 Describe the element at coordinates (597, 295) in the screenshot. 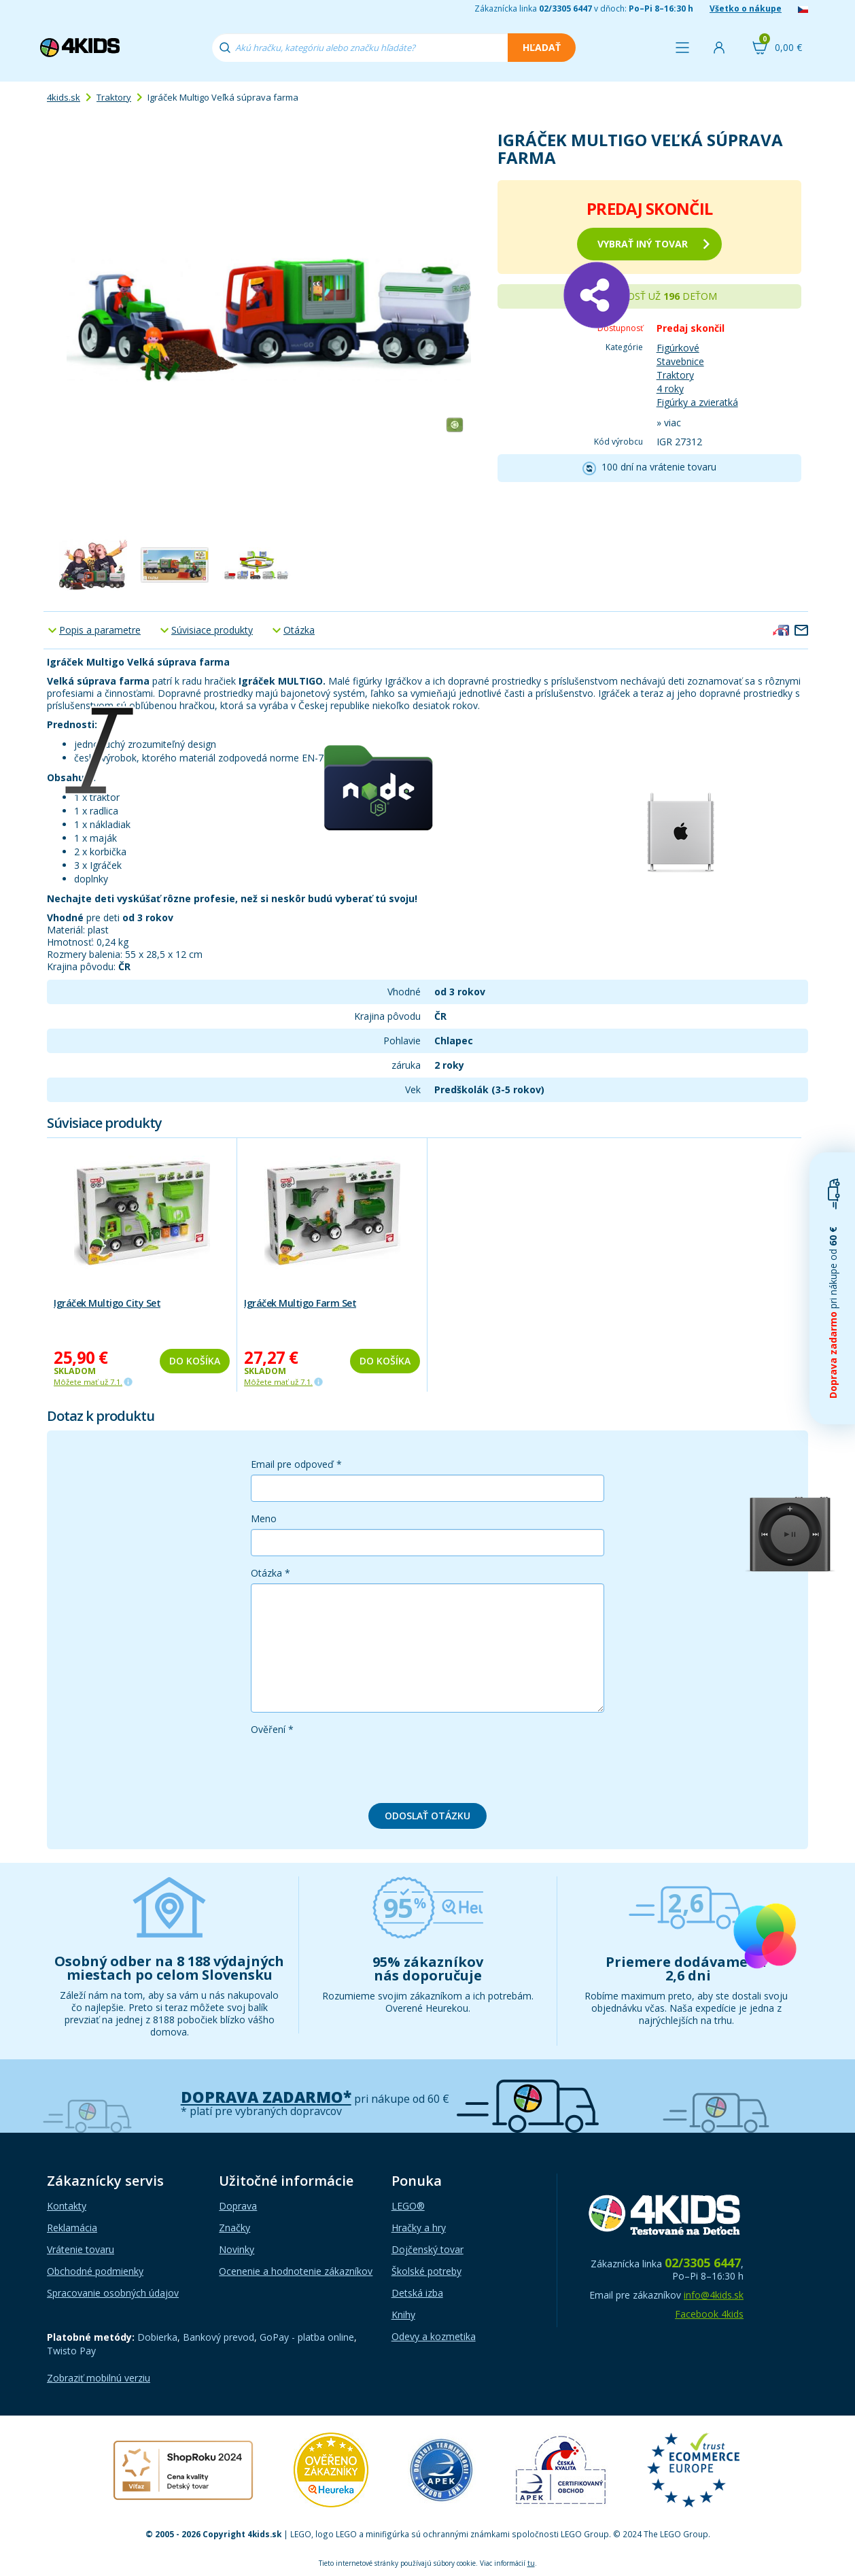

I see `indicates a shared file or folder` at that location.